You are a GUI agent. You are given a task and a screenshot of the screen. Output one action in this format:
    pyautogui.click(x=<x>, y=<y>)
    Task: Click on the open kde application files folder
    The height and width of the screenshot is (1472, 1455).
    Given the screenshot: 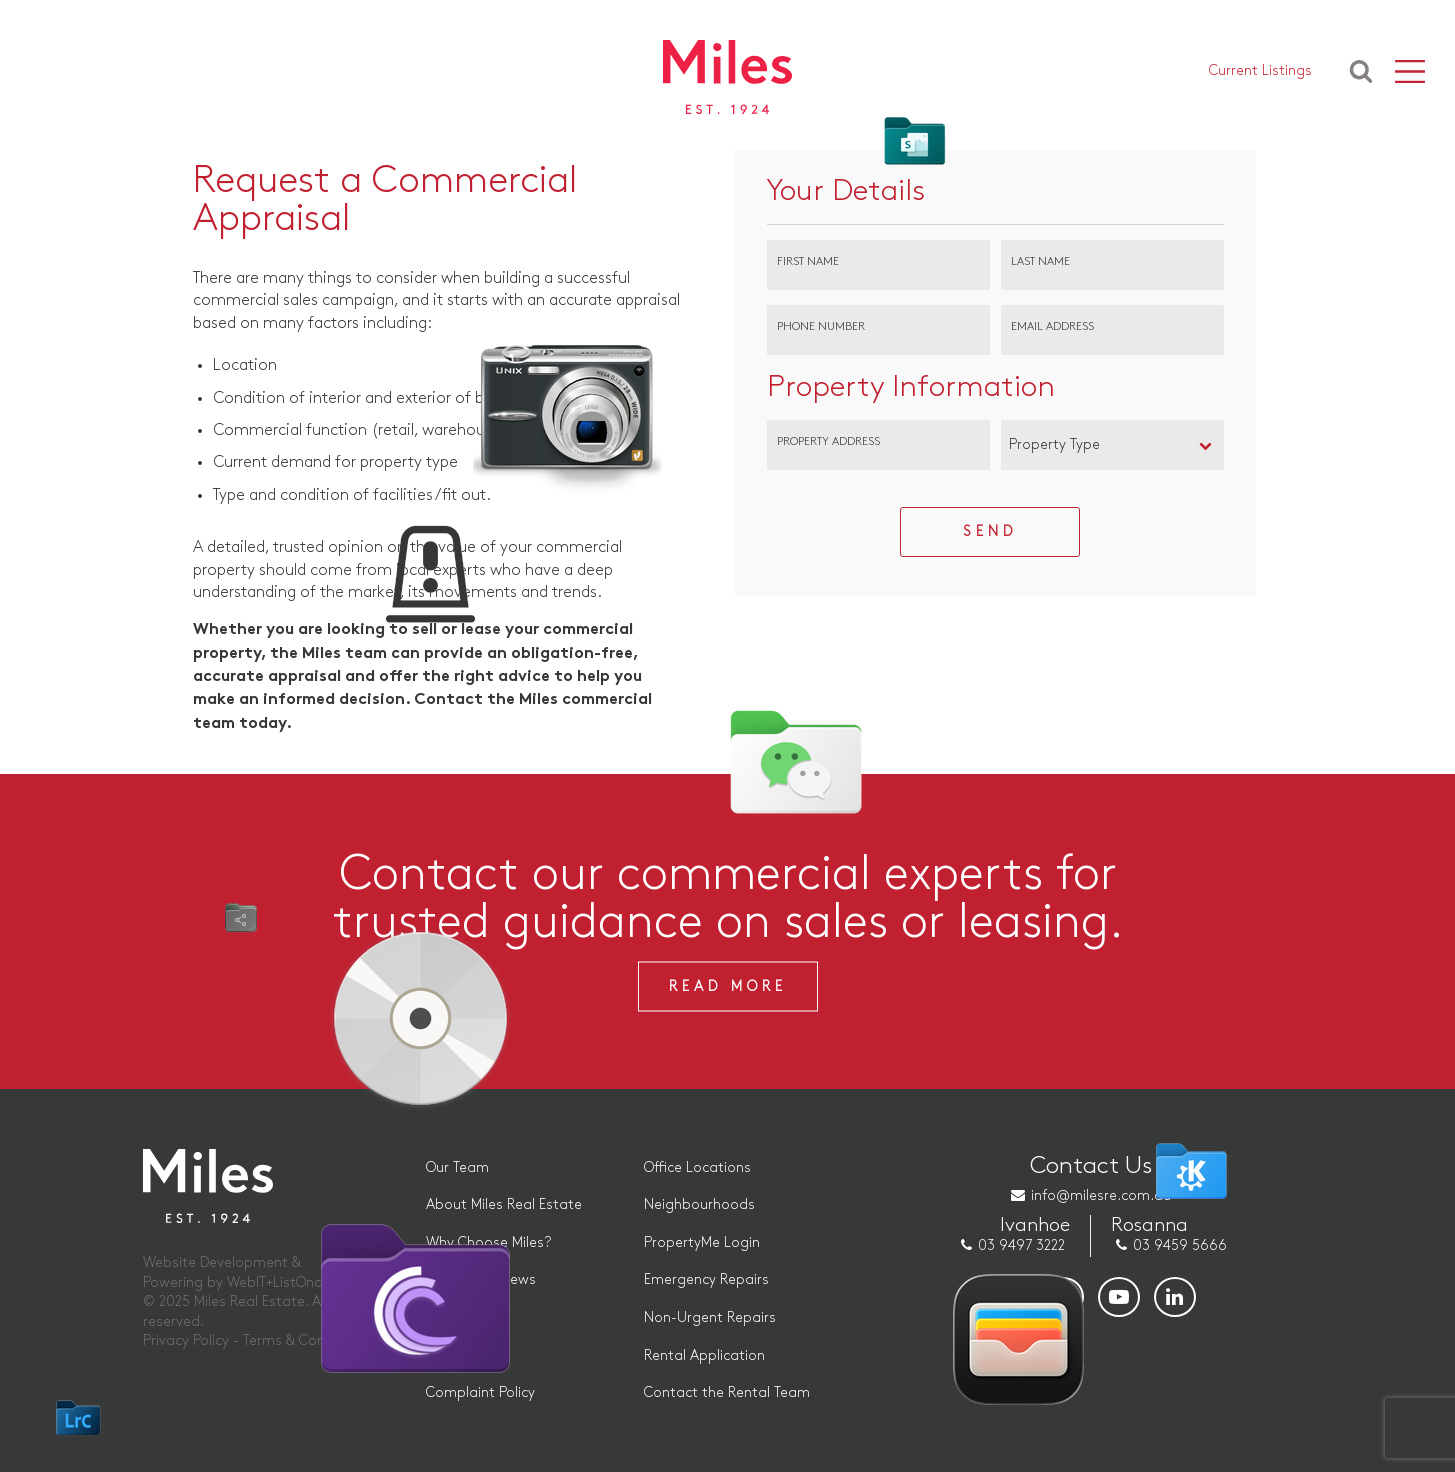 What is the action you would take?
    pyautogui.click(x=1191, y=1173)
    